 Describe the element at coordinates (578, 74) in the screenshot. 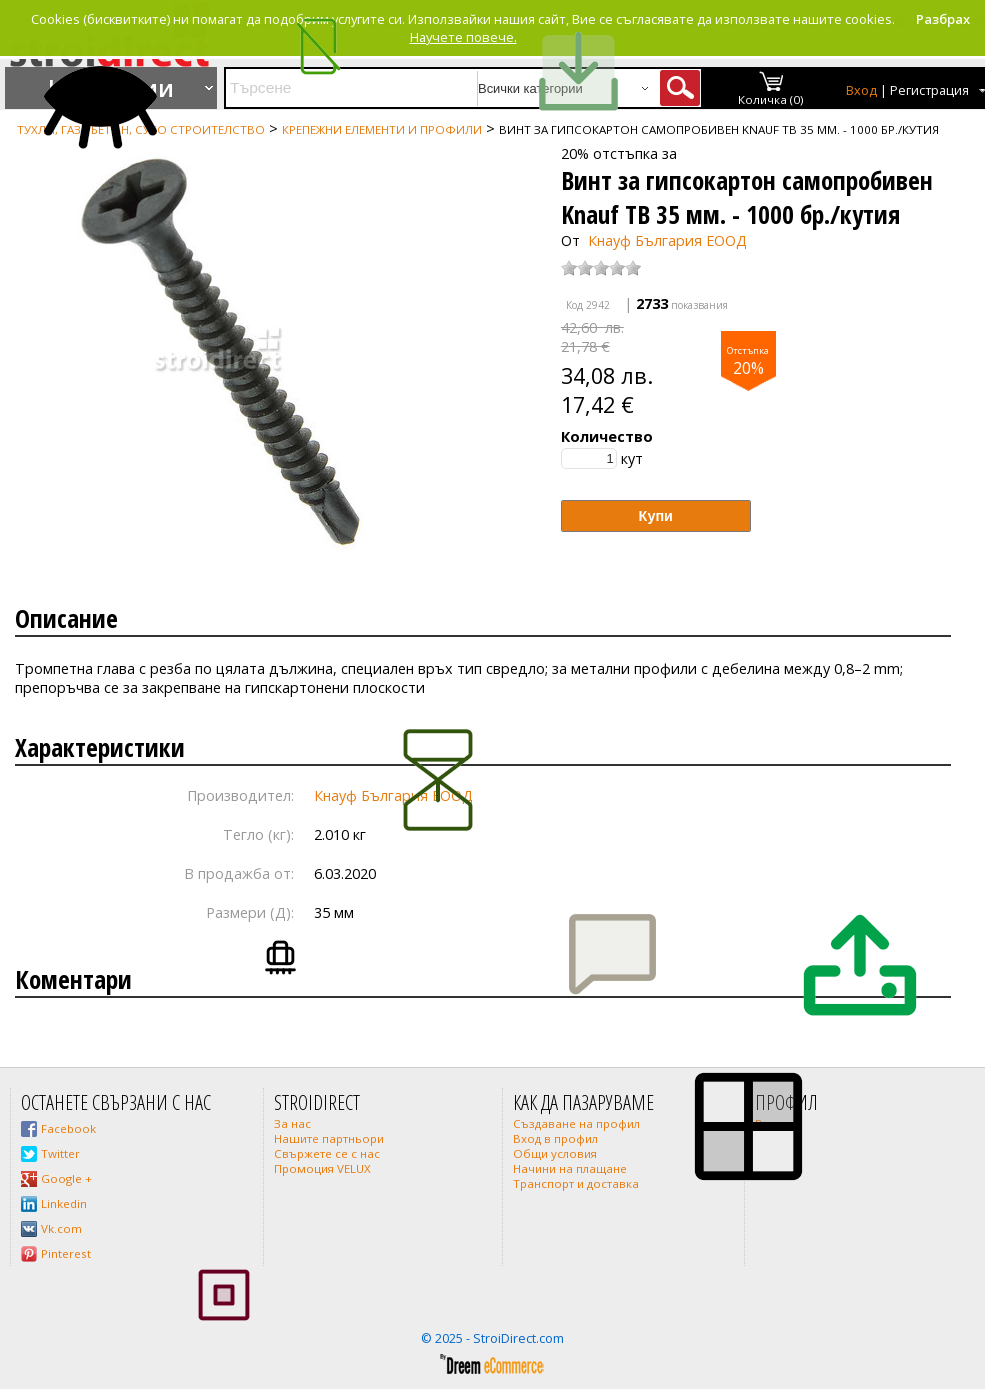

I see `download a file to your device` at that location.